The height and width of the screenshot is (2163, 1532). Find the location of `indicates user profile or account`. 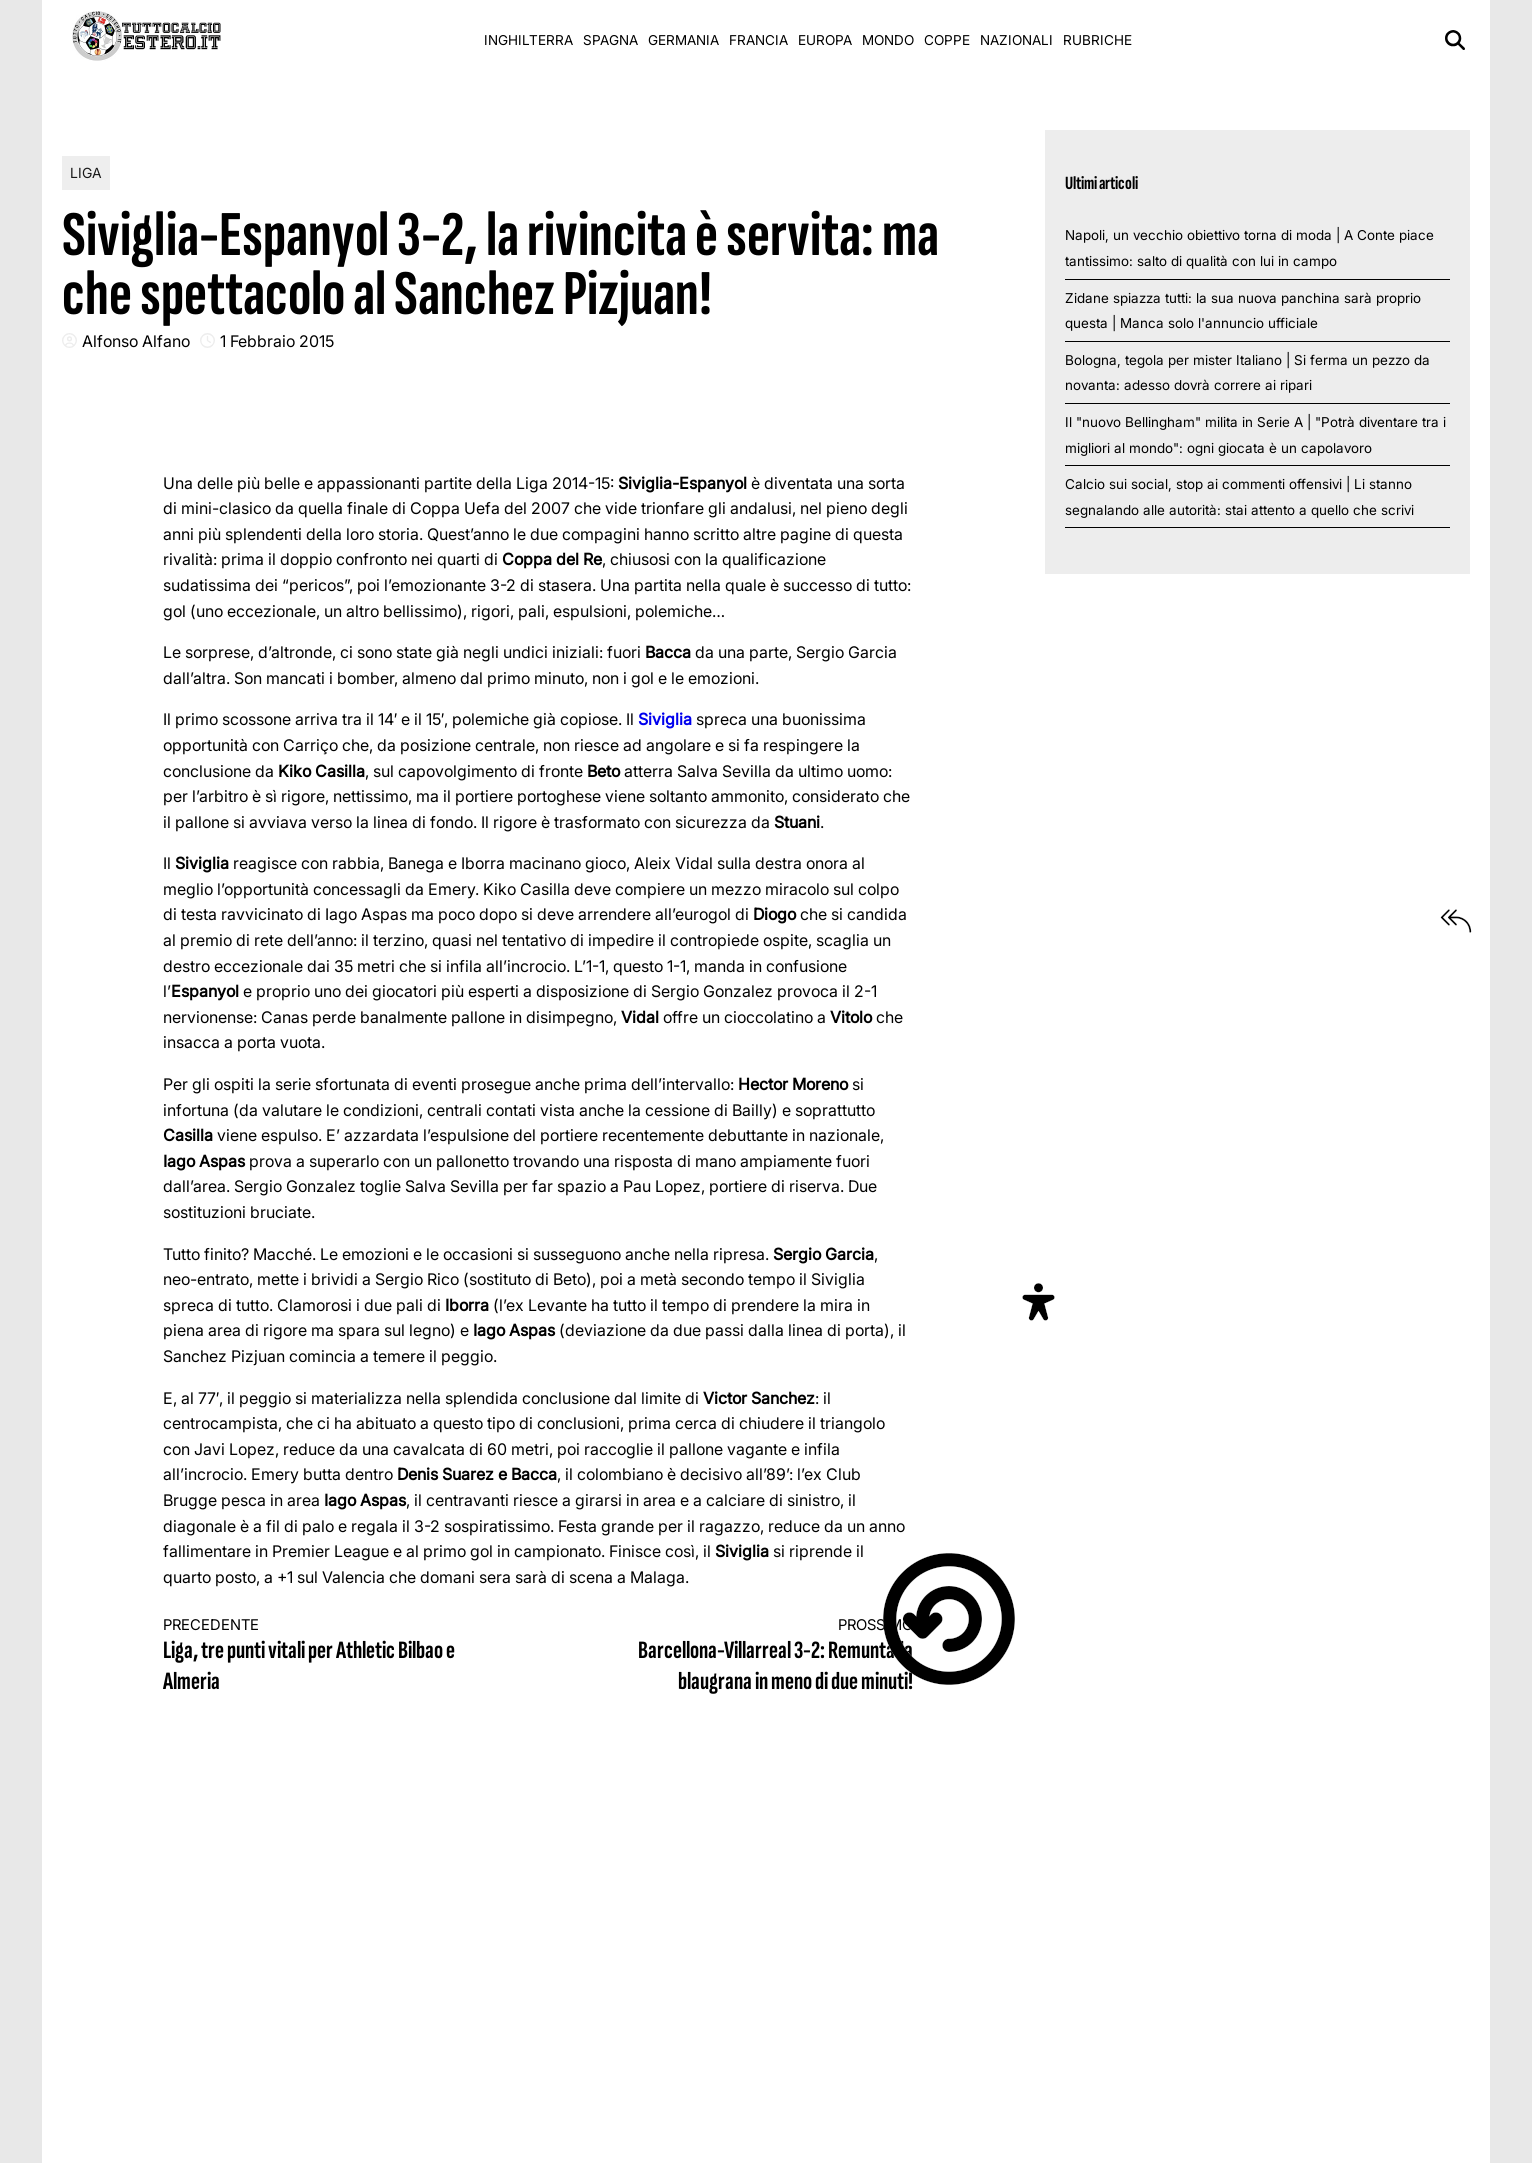

indicates user profile or account is located at coordinates (1038, 1302).